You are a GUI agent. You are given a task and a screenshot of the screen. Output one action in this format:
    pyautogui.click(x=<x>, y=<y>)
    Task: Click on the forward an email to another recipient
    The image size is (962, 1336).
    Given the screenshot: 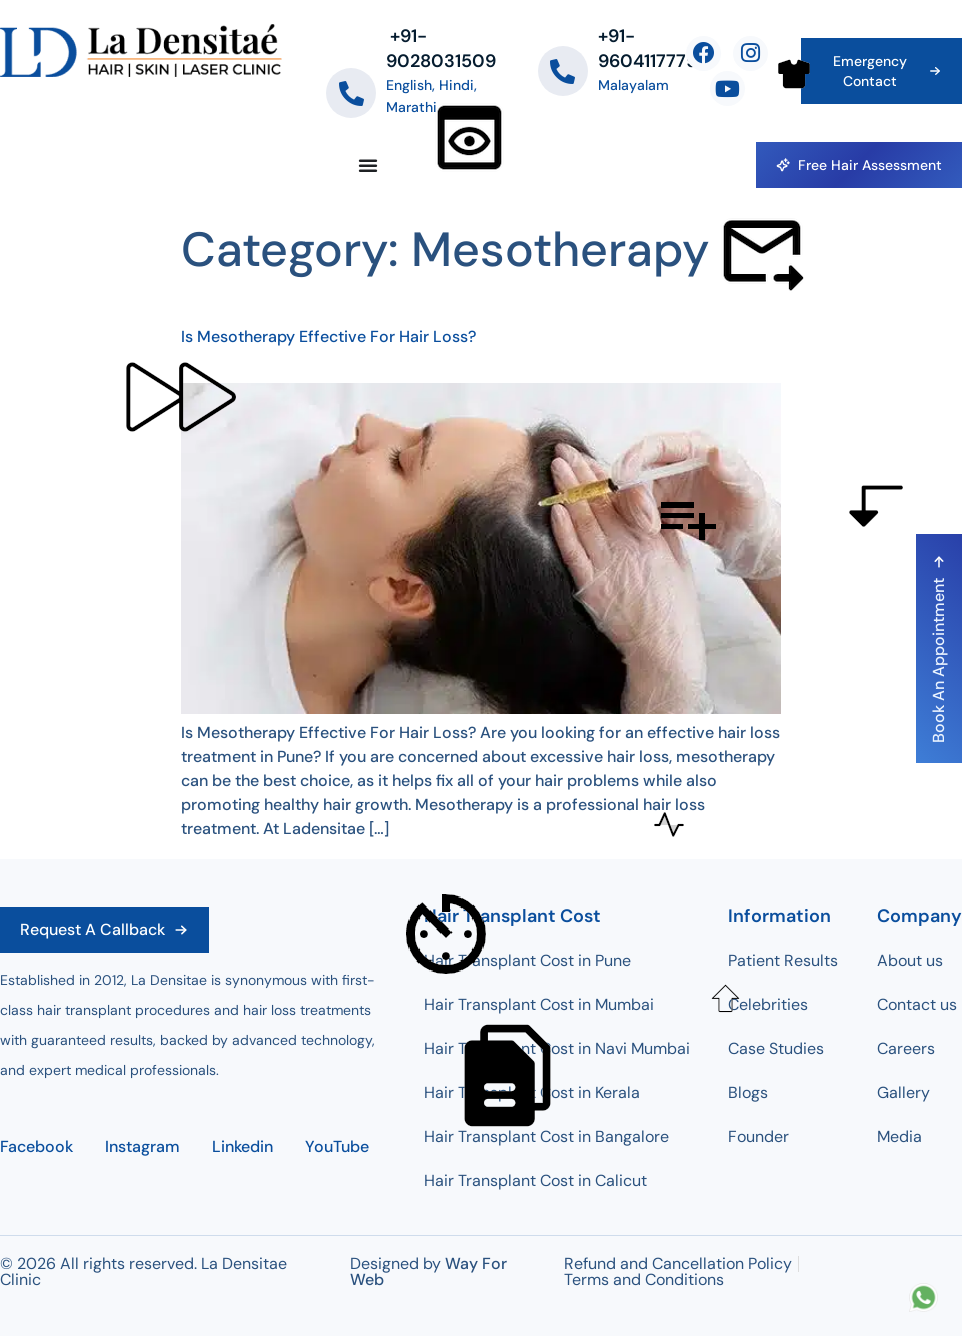 What is the action you would take?
    pyautogui.click(x=762, y=251)
    